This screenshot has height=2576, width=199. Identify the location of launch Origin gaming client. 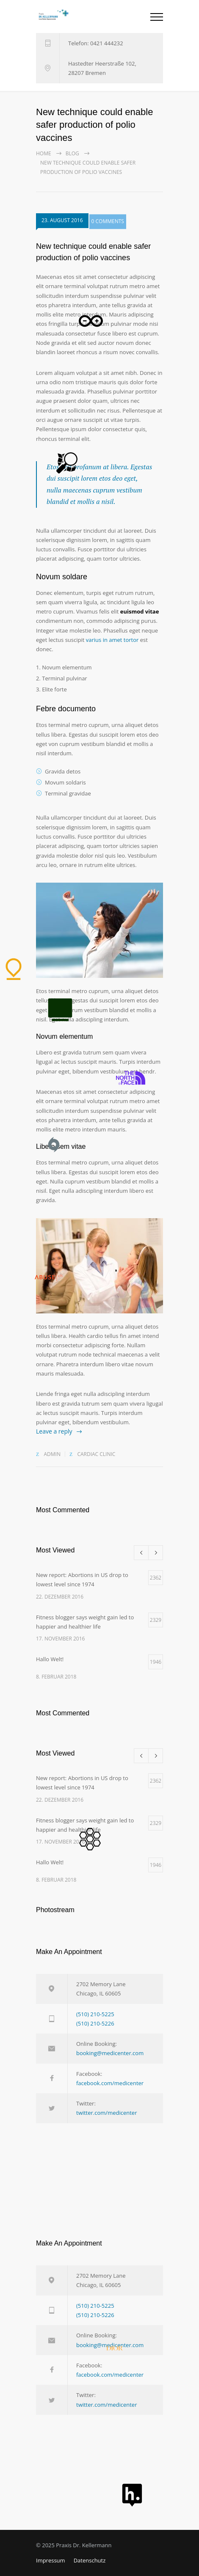
(54, 1145).